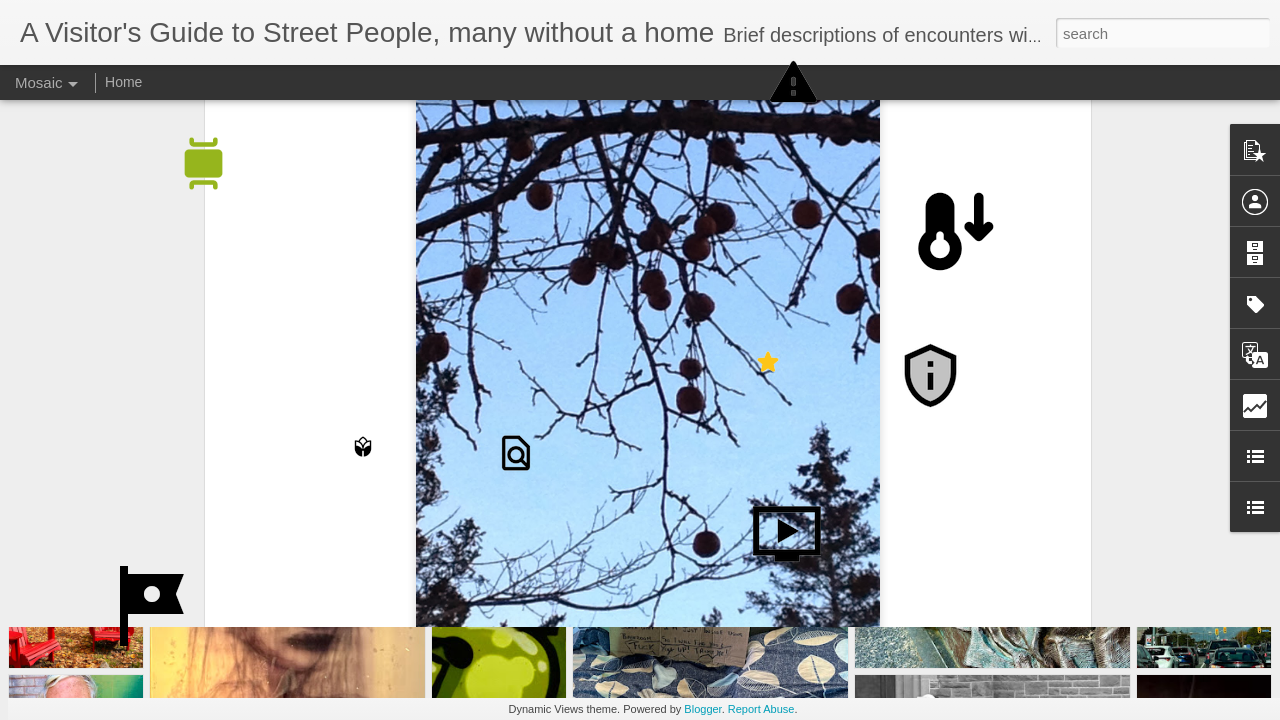 The image size is (1280, 720). I want to click on indicates a warning or potential problem, so click(793, 81).